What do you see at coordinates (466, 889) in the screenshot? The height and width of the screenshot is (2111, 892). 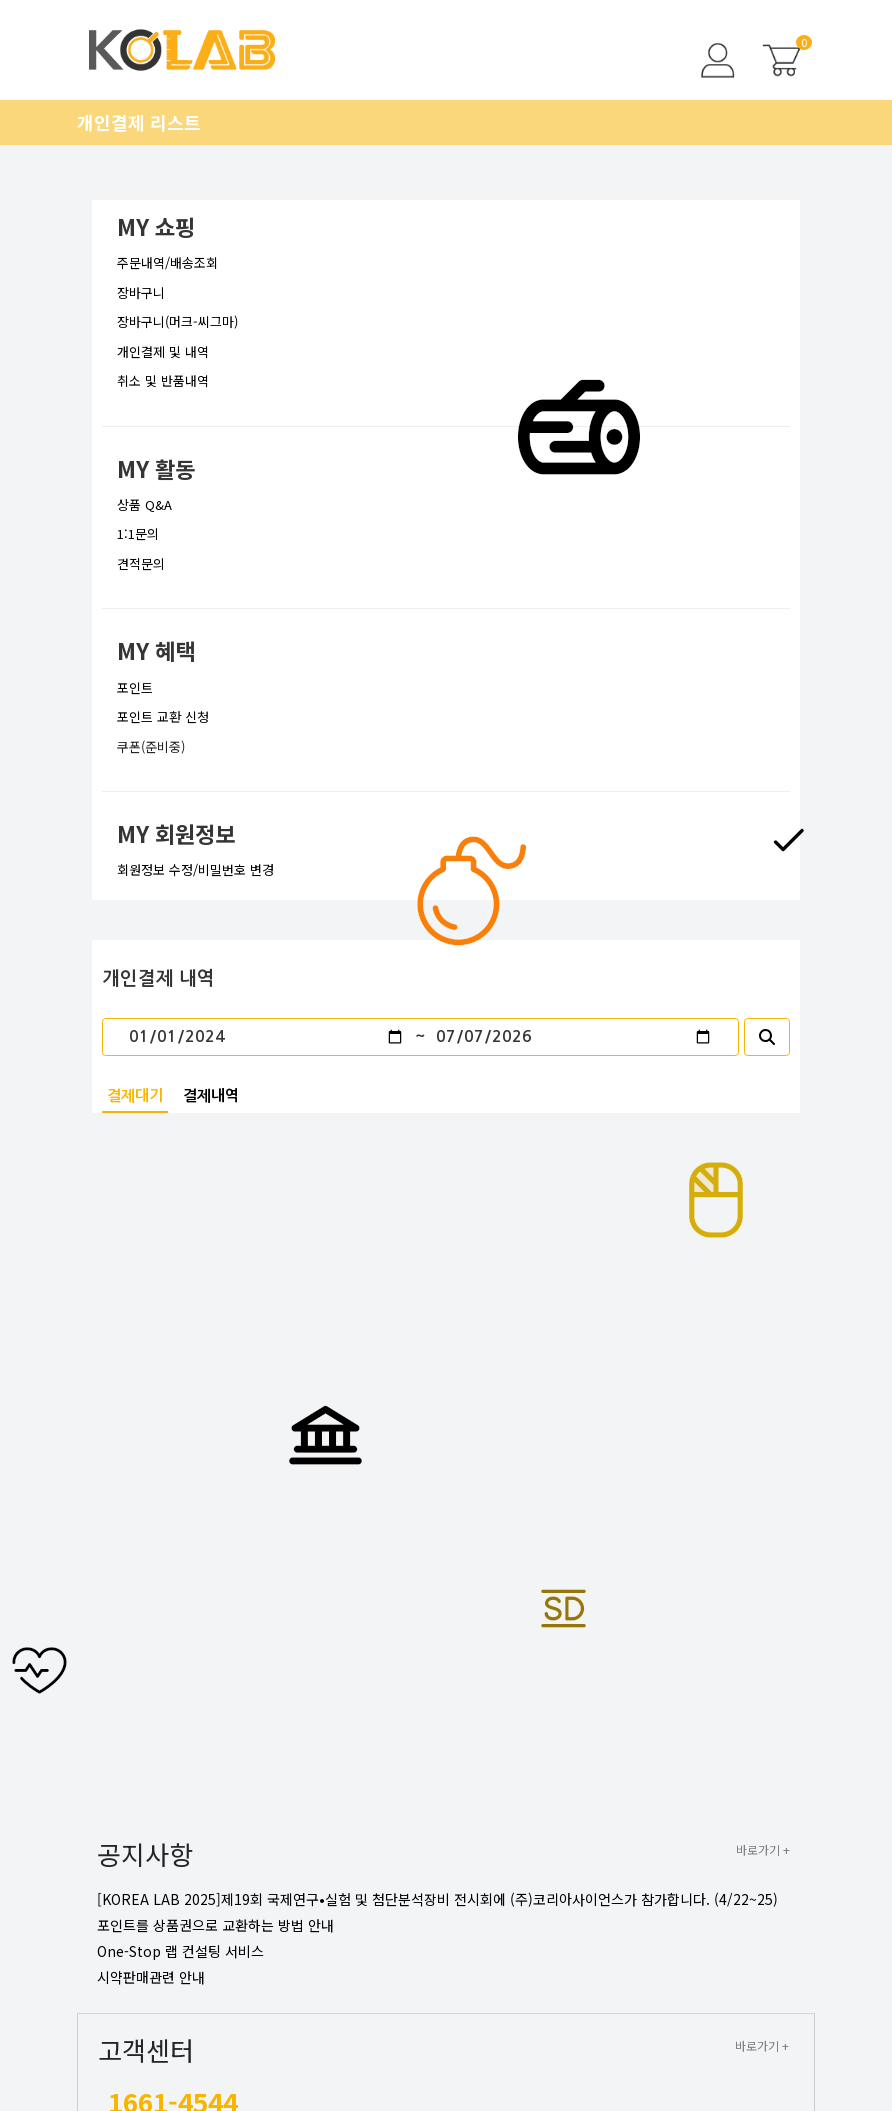 I see `indicates a destructive or dangerous action` at bounding box center [466, 889].